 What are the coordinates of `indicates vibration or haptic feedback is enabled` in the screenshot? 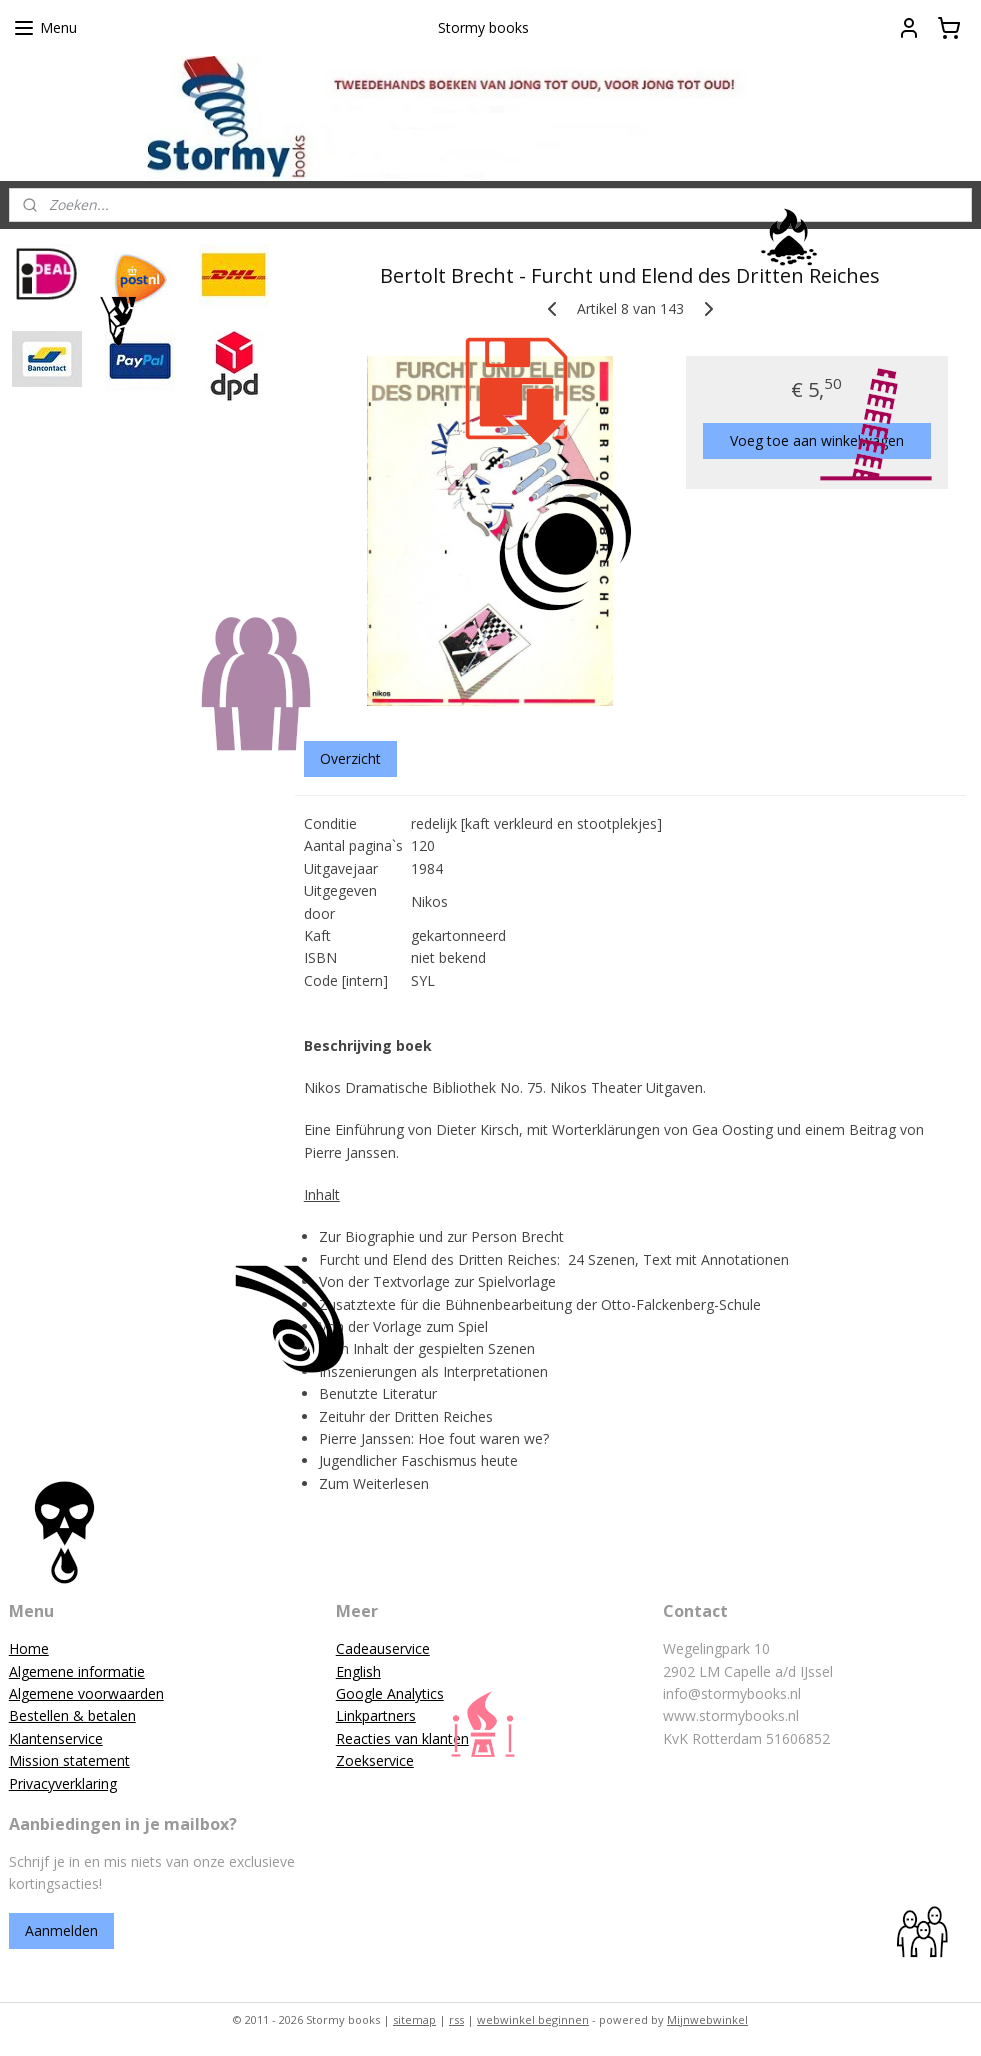 It's located at (566, 543).